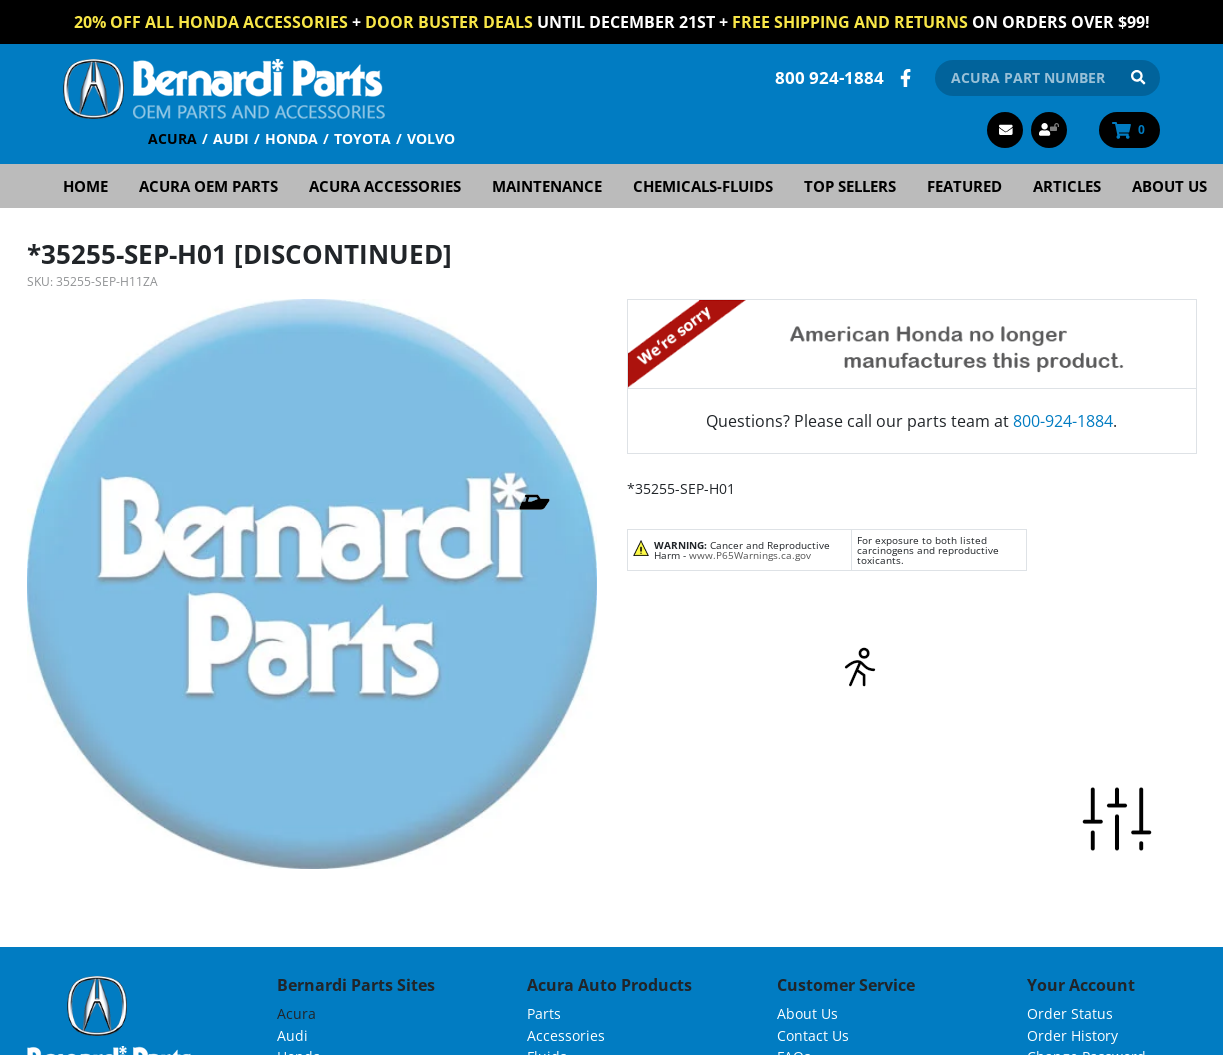  What do you see at coordinates (860, 667) in the screenshot?
I see `indicates walking directions or pedestrian mode` at bounding box center [860, 667].